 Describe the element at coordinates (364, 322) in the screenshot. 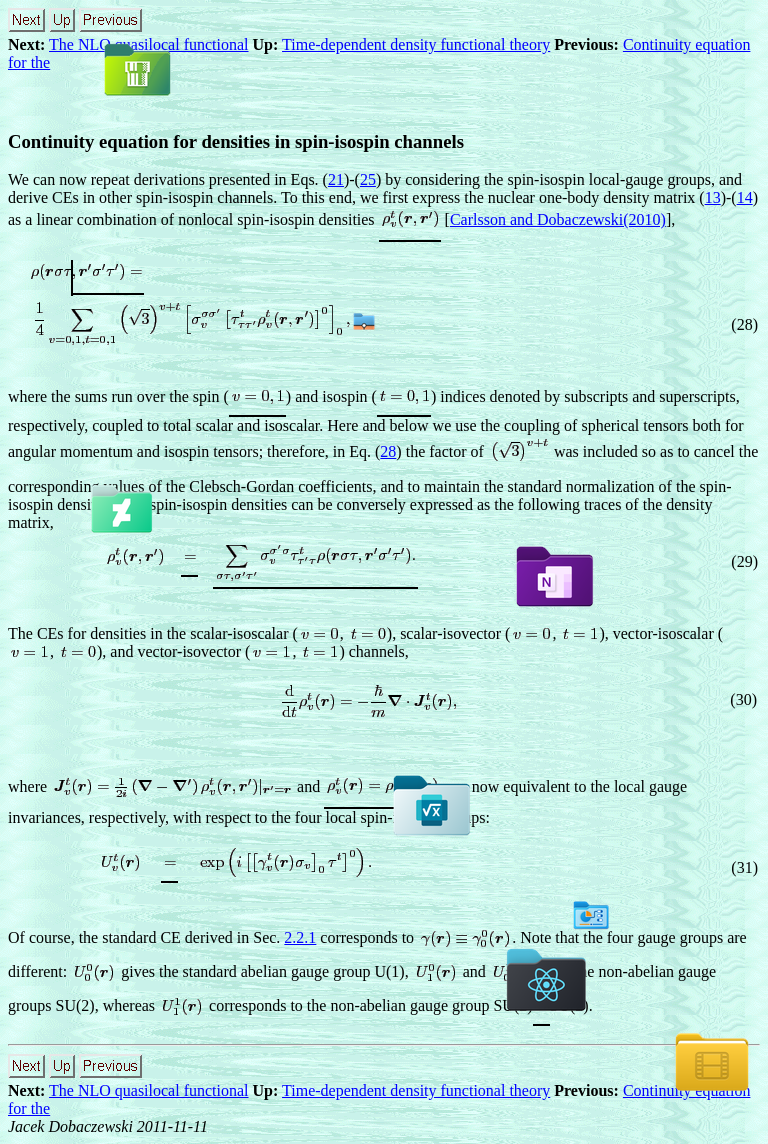

I see `folder containing pokémon typing game files` at that location.